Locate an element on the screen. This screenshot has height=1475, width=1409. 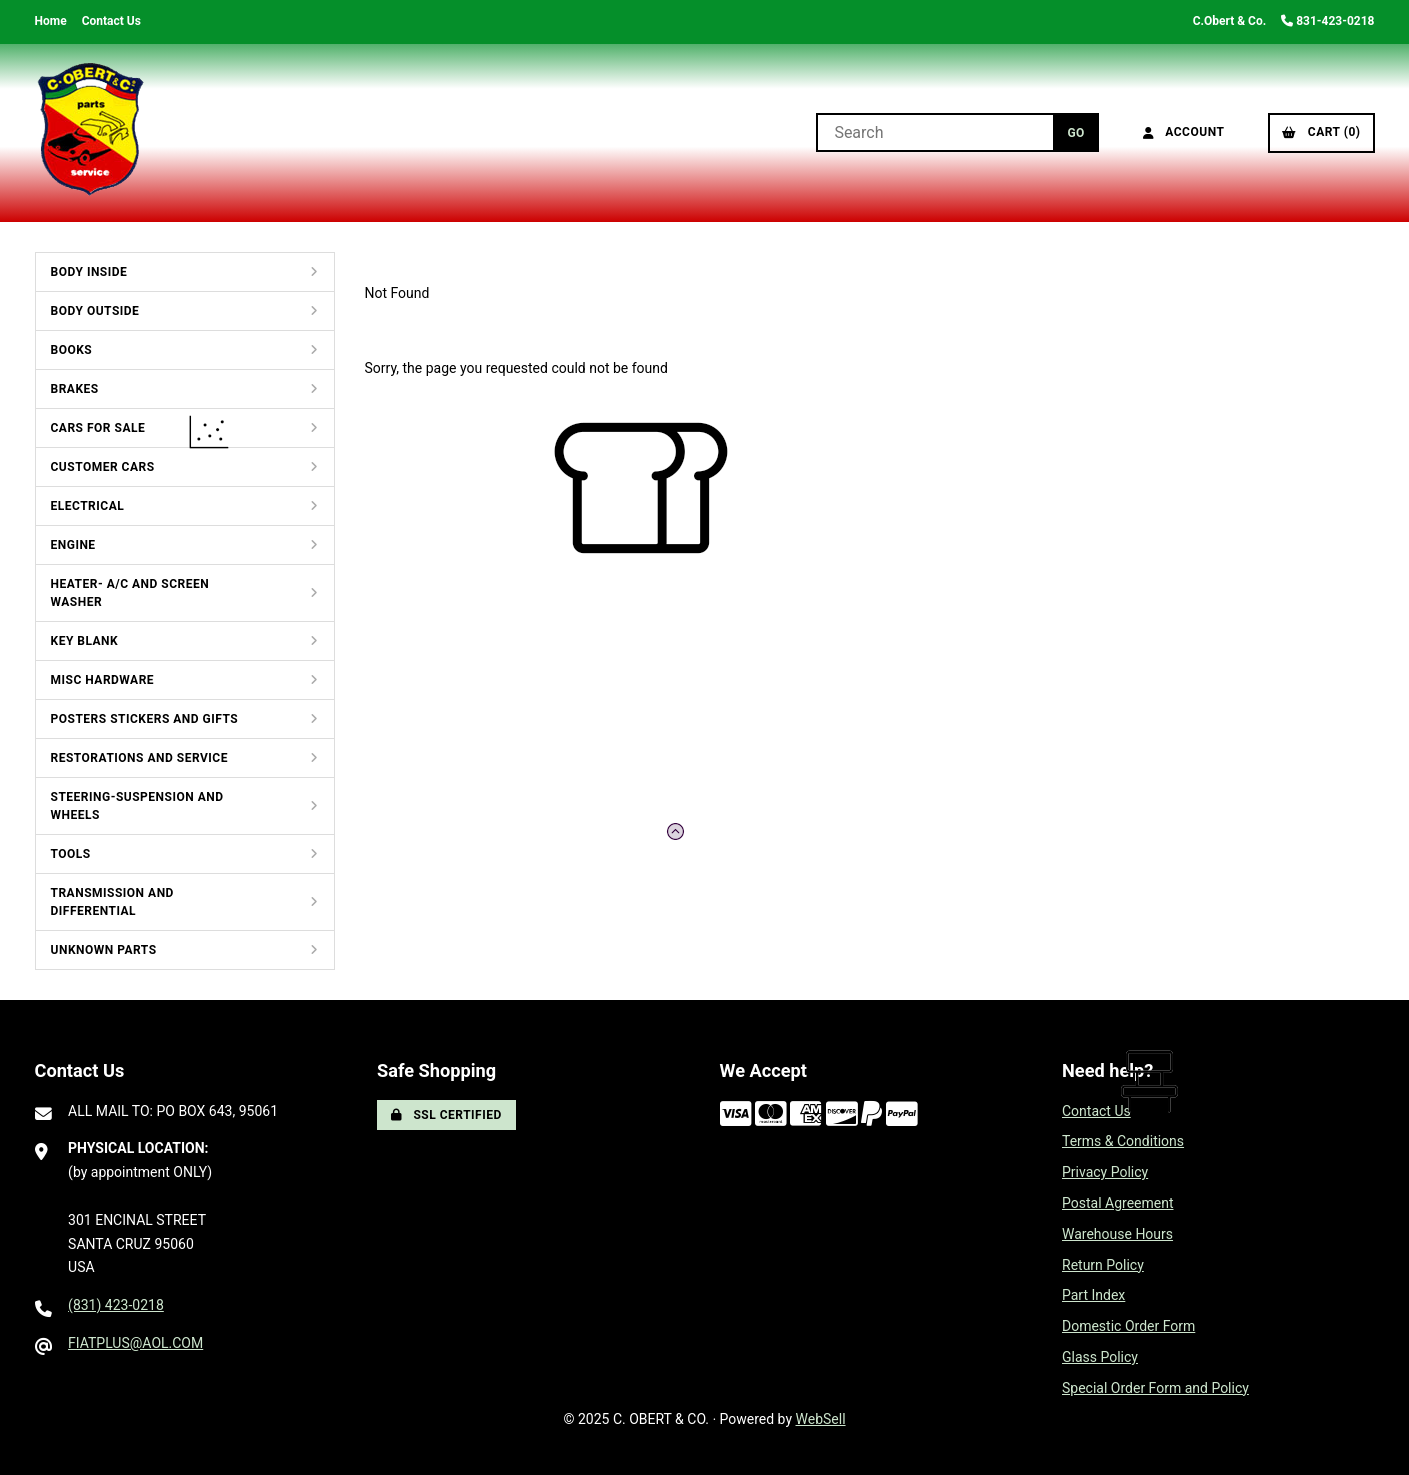
scroll up or return to top of page is located at coordinates (675, 831).